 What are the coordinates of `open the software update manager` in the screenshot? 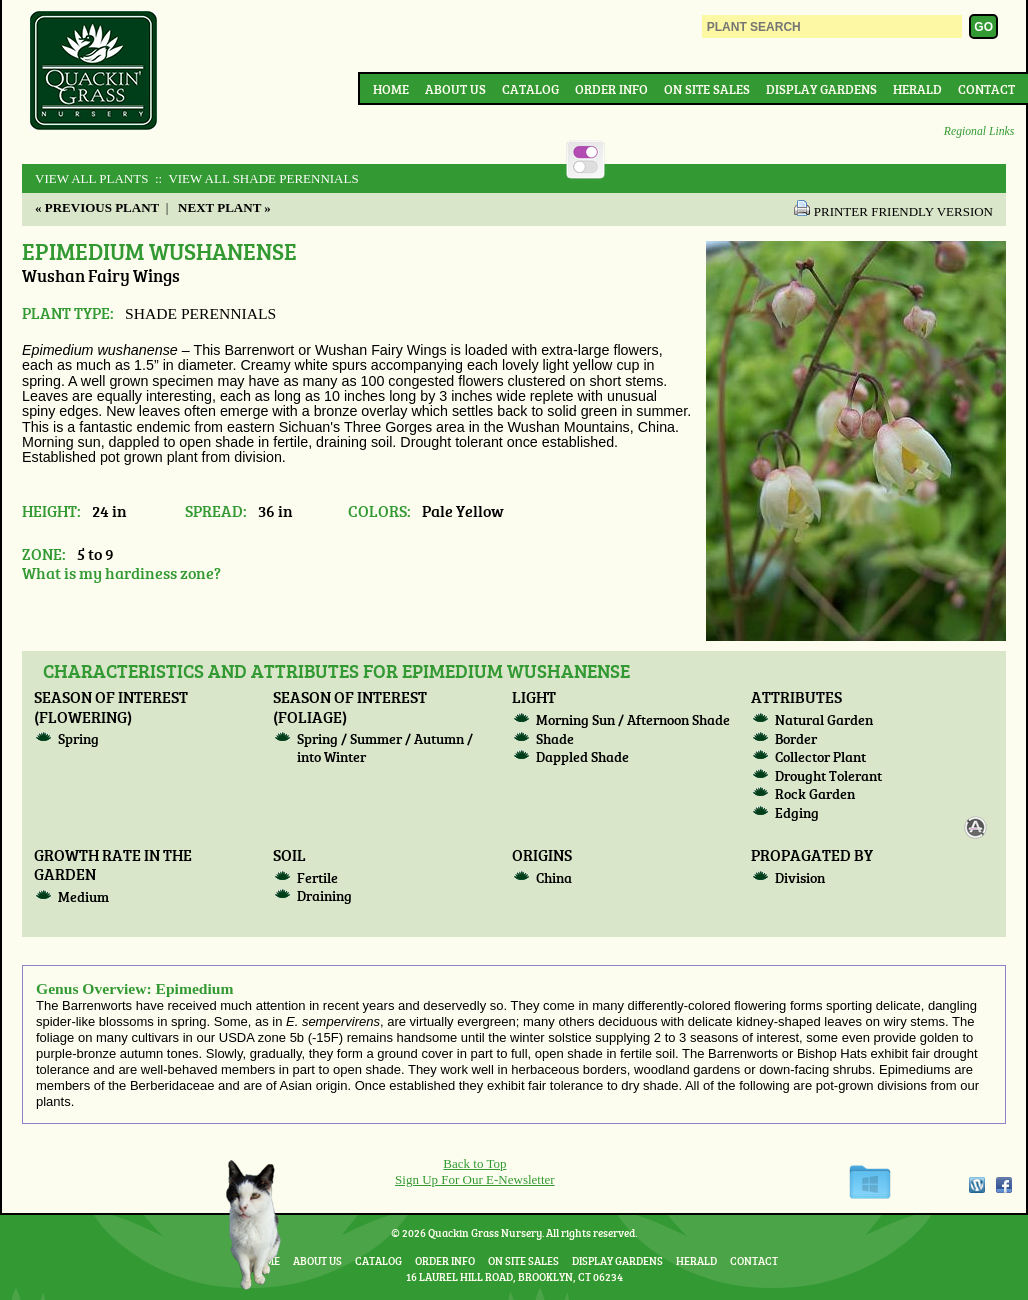 It's located at (975, 827).